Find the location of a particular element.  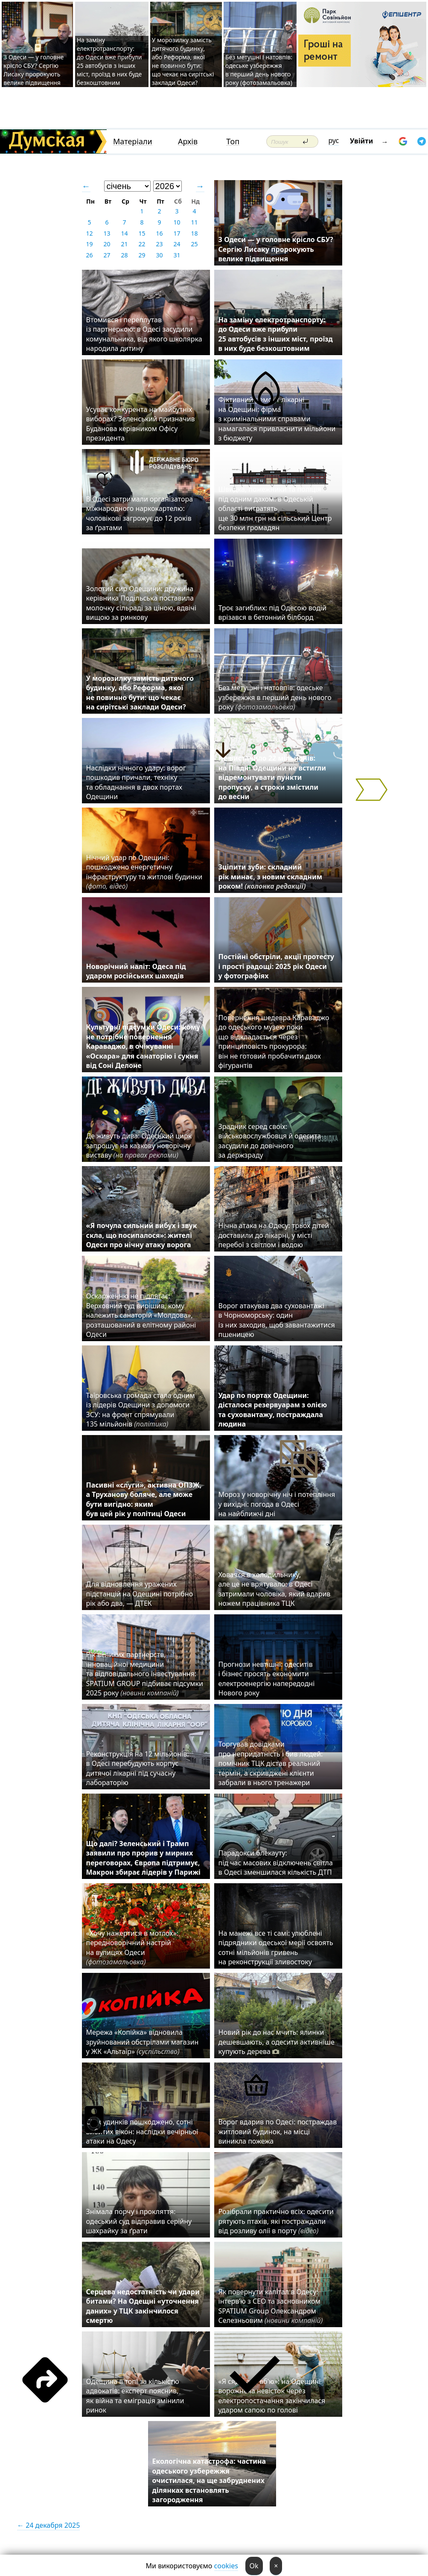

indicates partial like or favorite status is located at coordinates (105, 478).